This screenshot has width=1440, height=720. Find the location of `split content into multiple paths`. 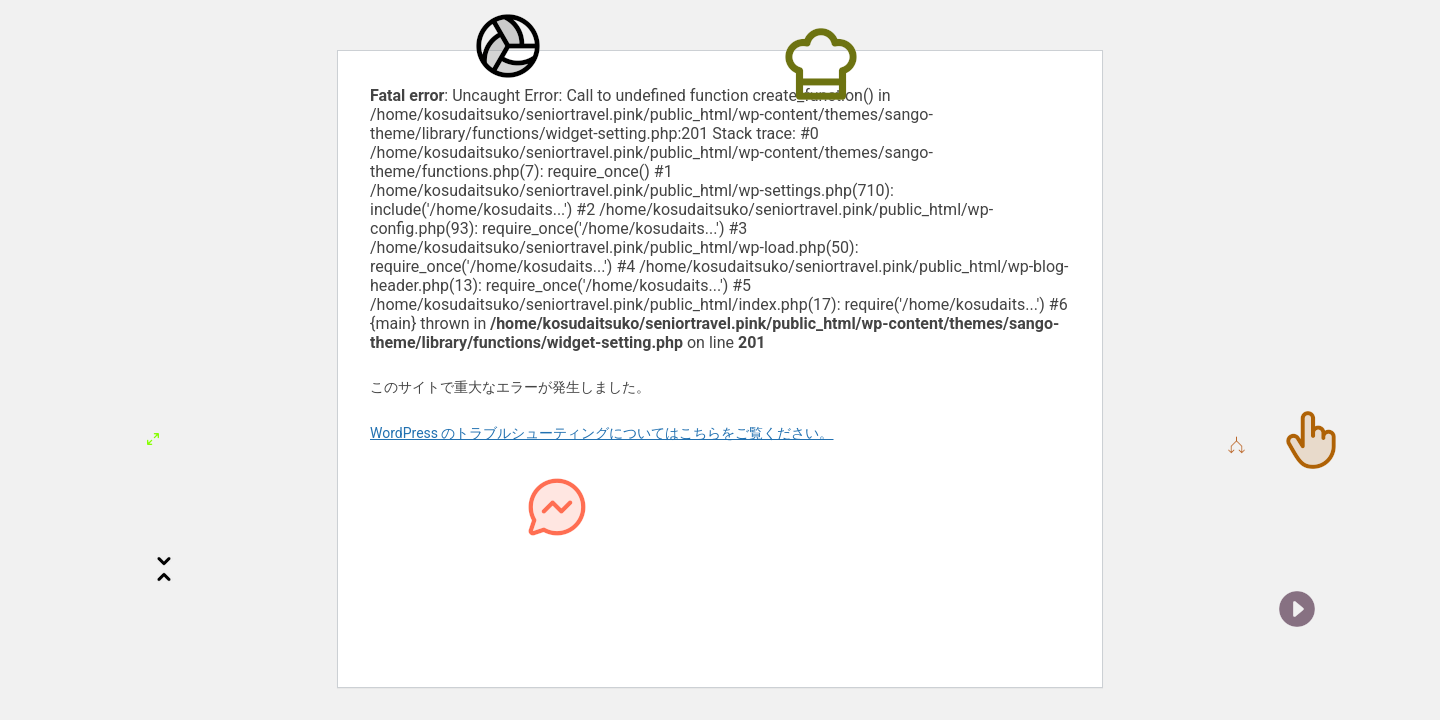

split content into multiple paths is located at coordinates (1236, 445).